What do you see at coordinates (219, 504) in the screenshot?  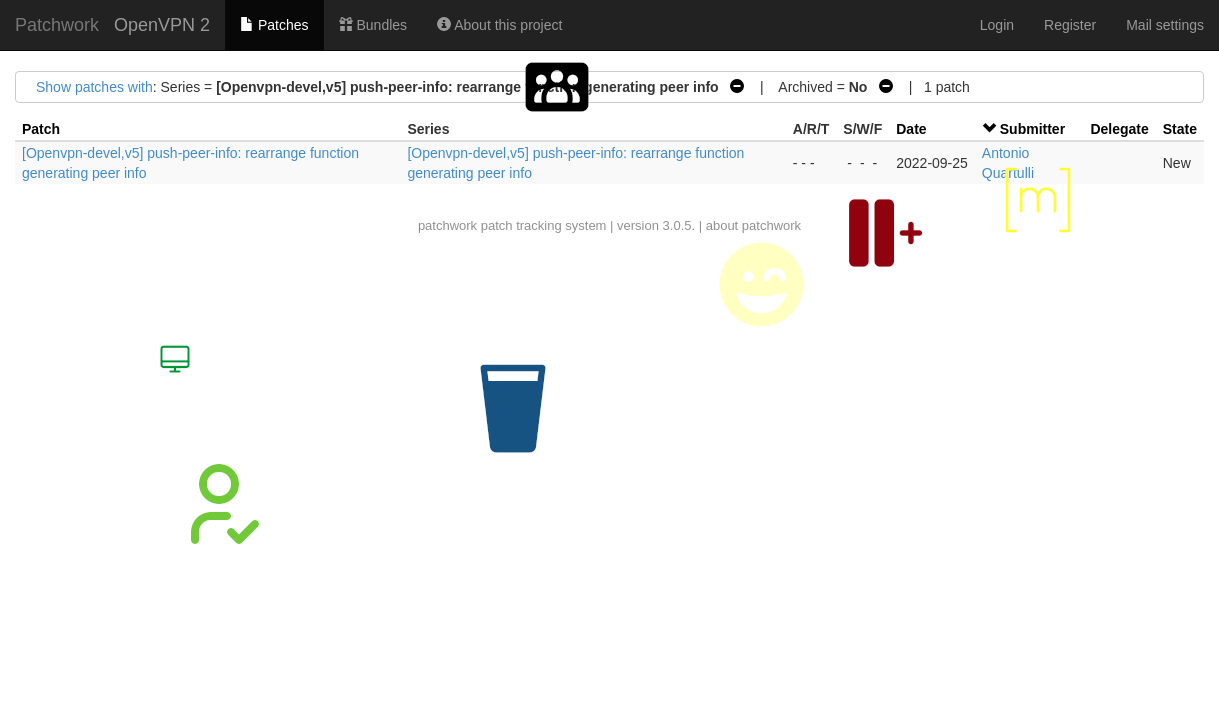 I see `verify or approve a user account` at bounding box center [219, 504].